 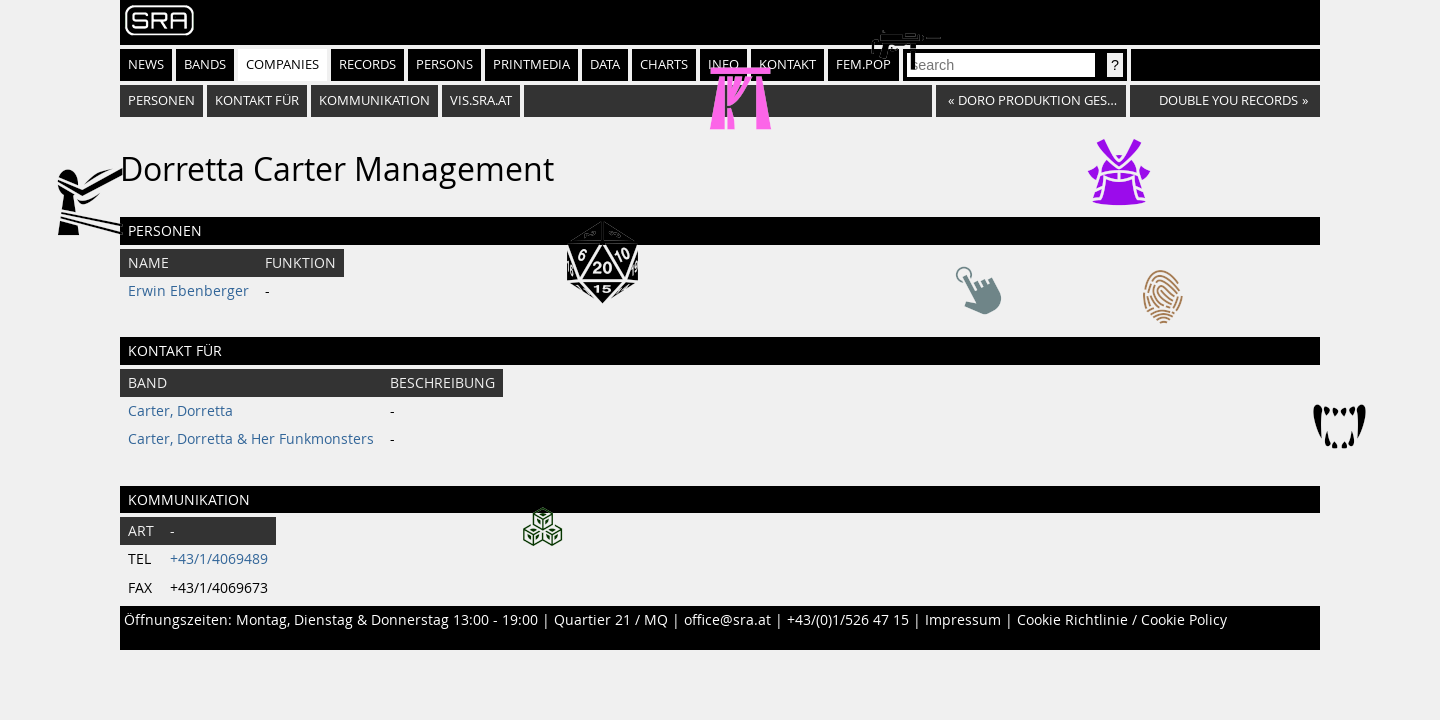 What do you see at coordinates (542, 526) in the screenshot?
I see `access 3D modeling or building tools` at bounding box center [542, 526].